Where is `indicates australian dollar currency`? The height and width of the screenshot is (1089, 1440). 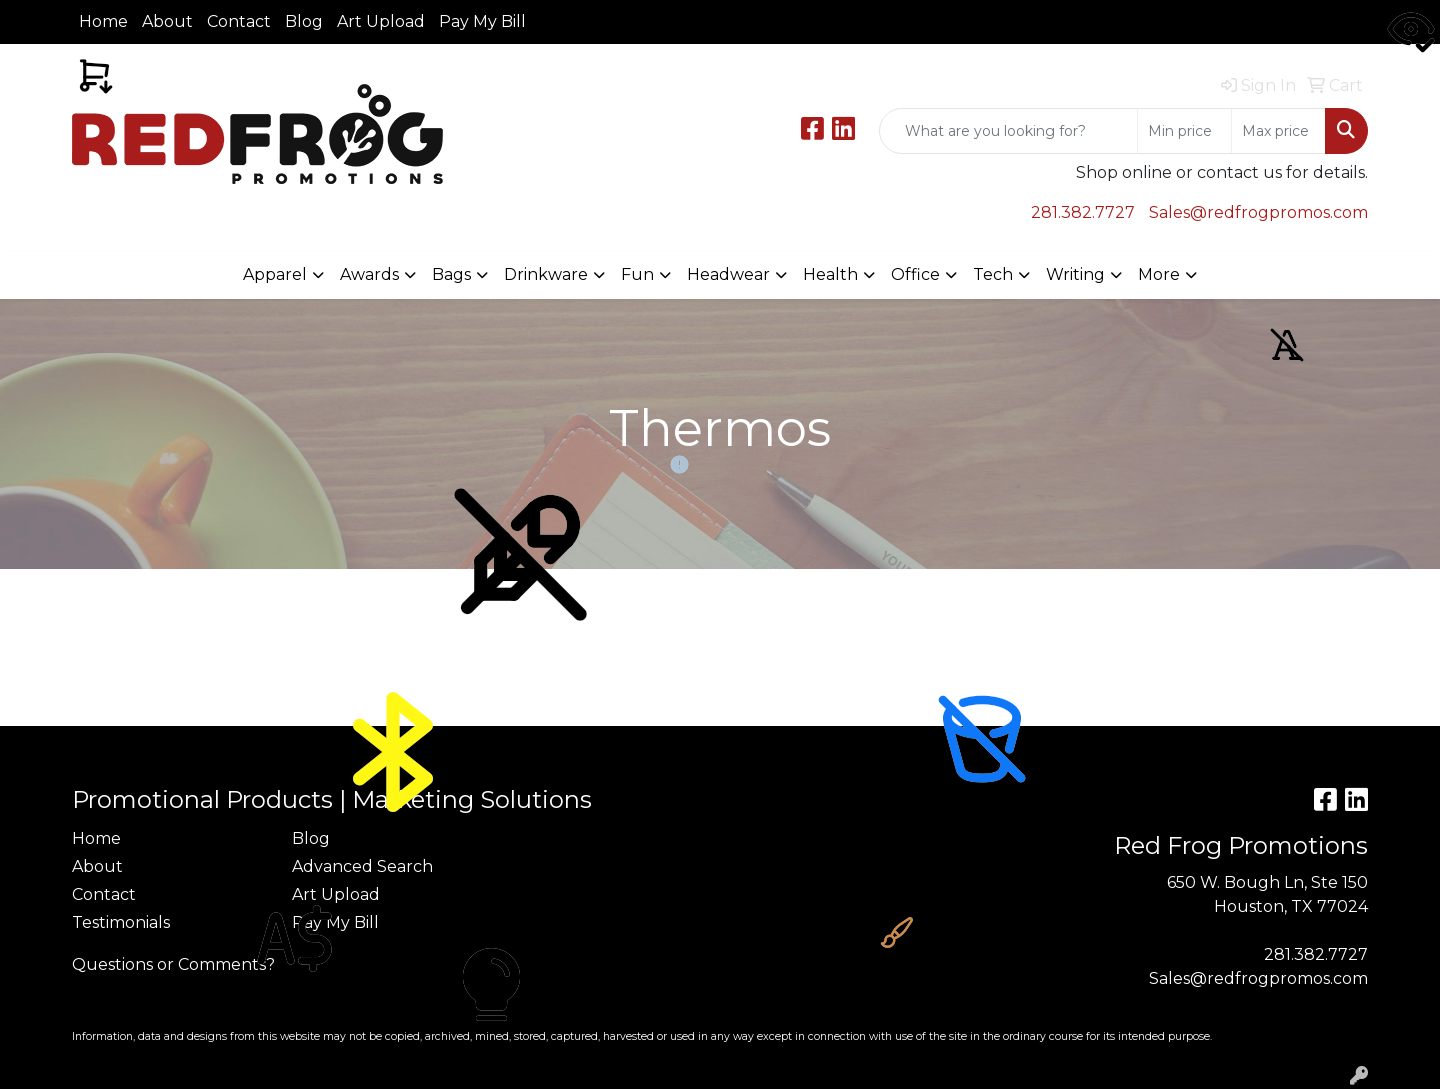 indicates australian dollar currency is located at coordinates (294, 938).